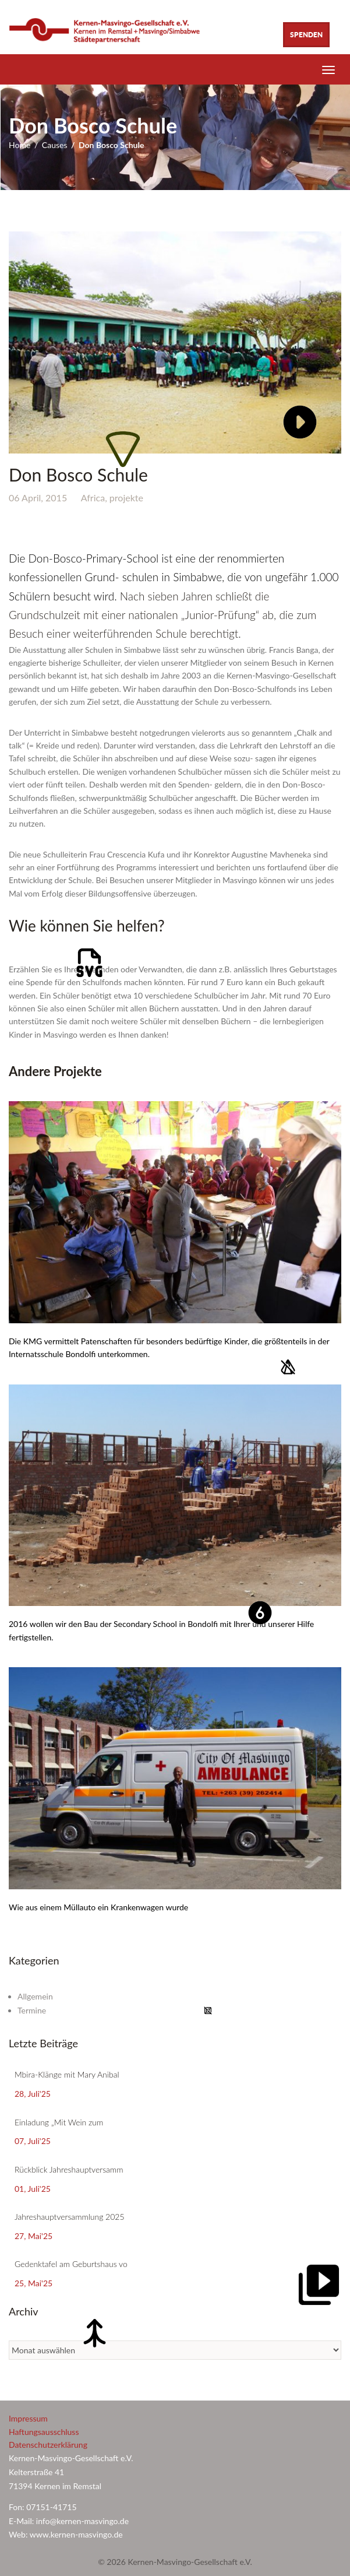 The width and height of the screenshot is (350, 2576). Describe the element at coordinates (319, 2285) in the screenshot. I see `access your video library` at that location.